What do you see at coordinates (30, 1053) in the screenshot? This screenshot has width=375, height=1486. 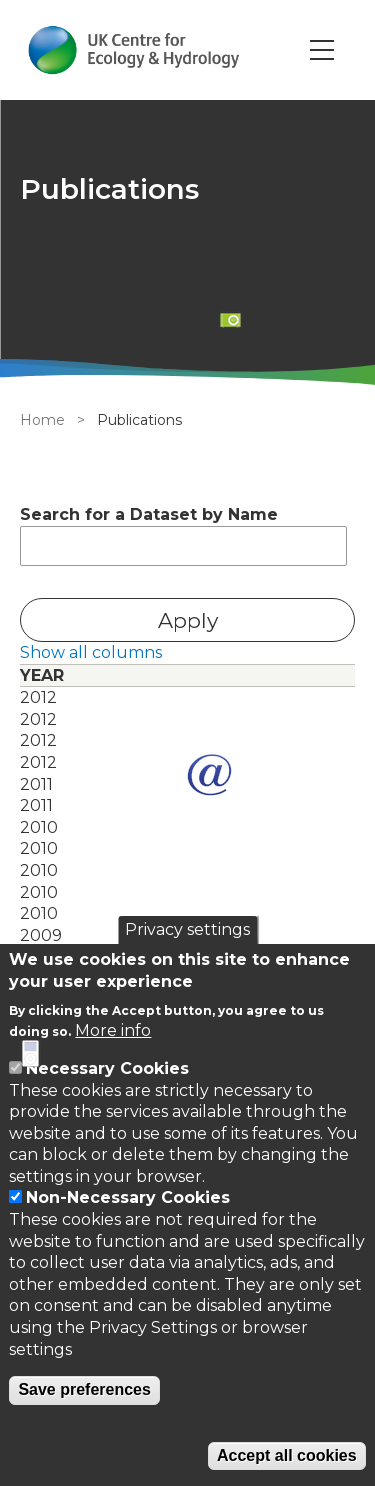 I see `manage connected iPod device` at bounding box center [30, 1053].